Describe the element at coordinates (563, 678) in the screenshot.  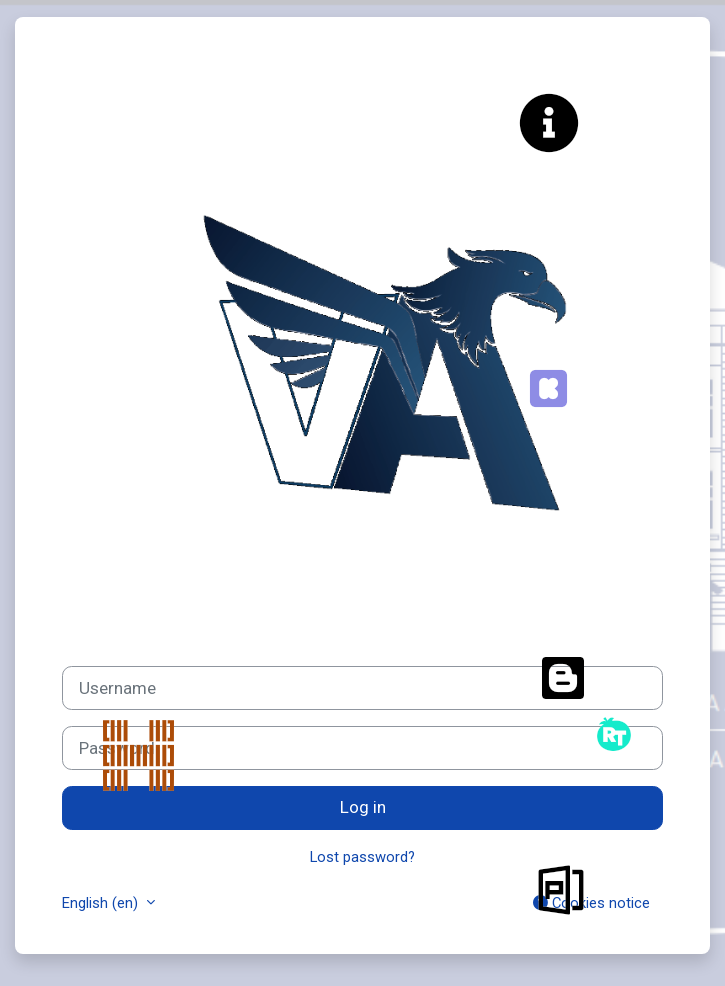
I see `open Blogger app` at that location.